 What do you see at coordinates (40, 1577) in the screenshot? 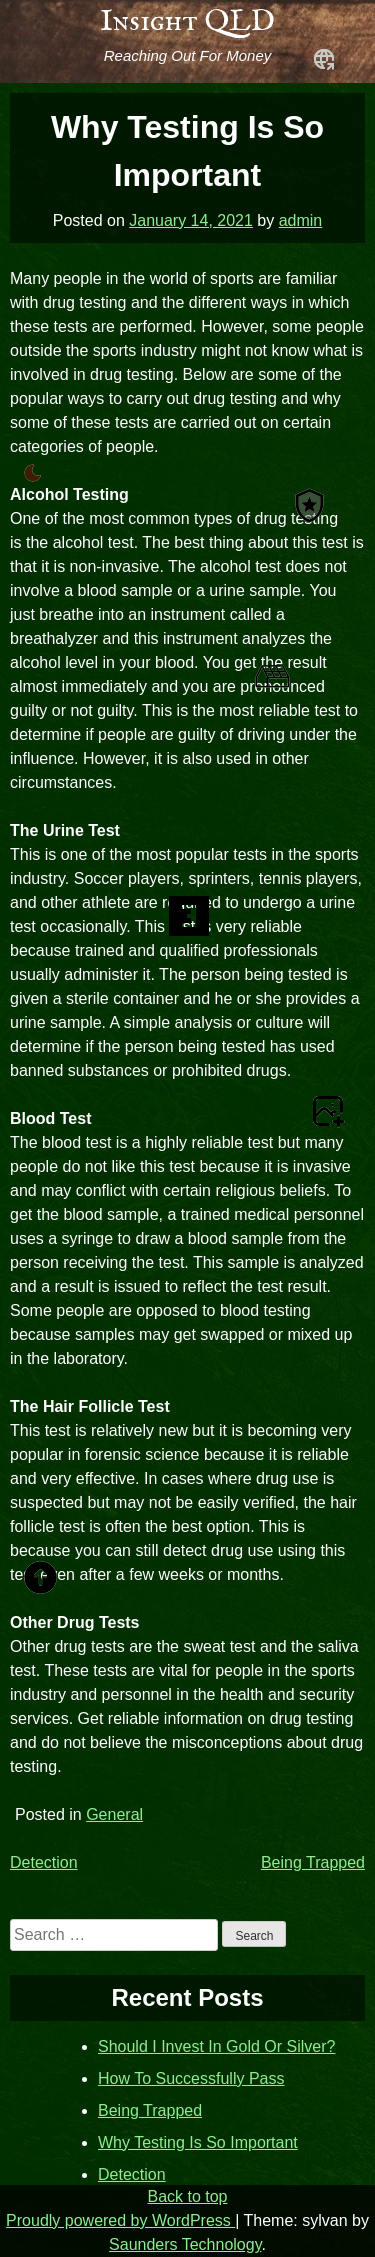
I see `scroll to top of page` at bounding box center [40, 1577].